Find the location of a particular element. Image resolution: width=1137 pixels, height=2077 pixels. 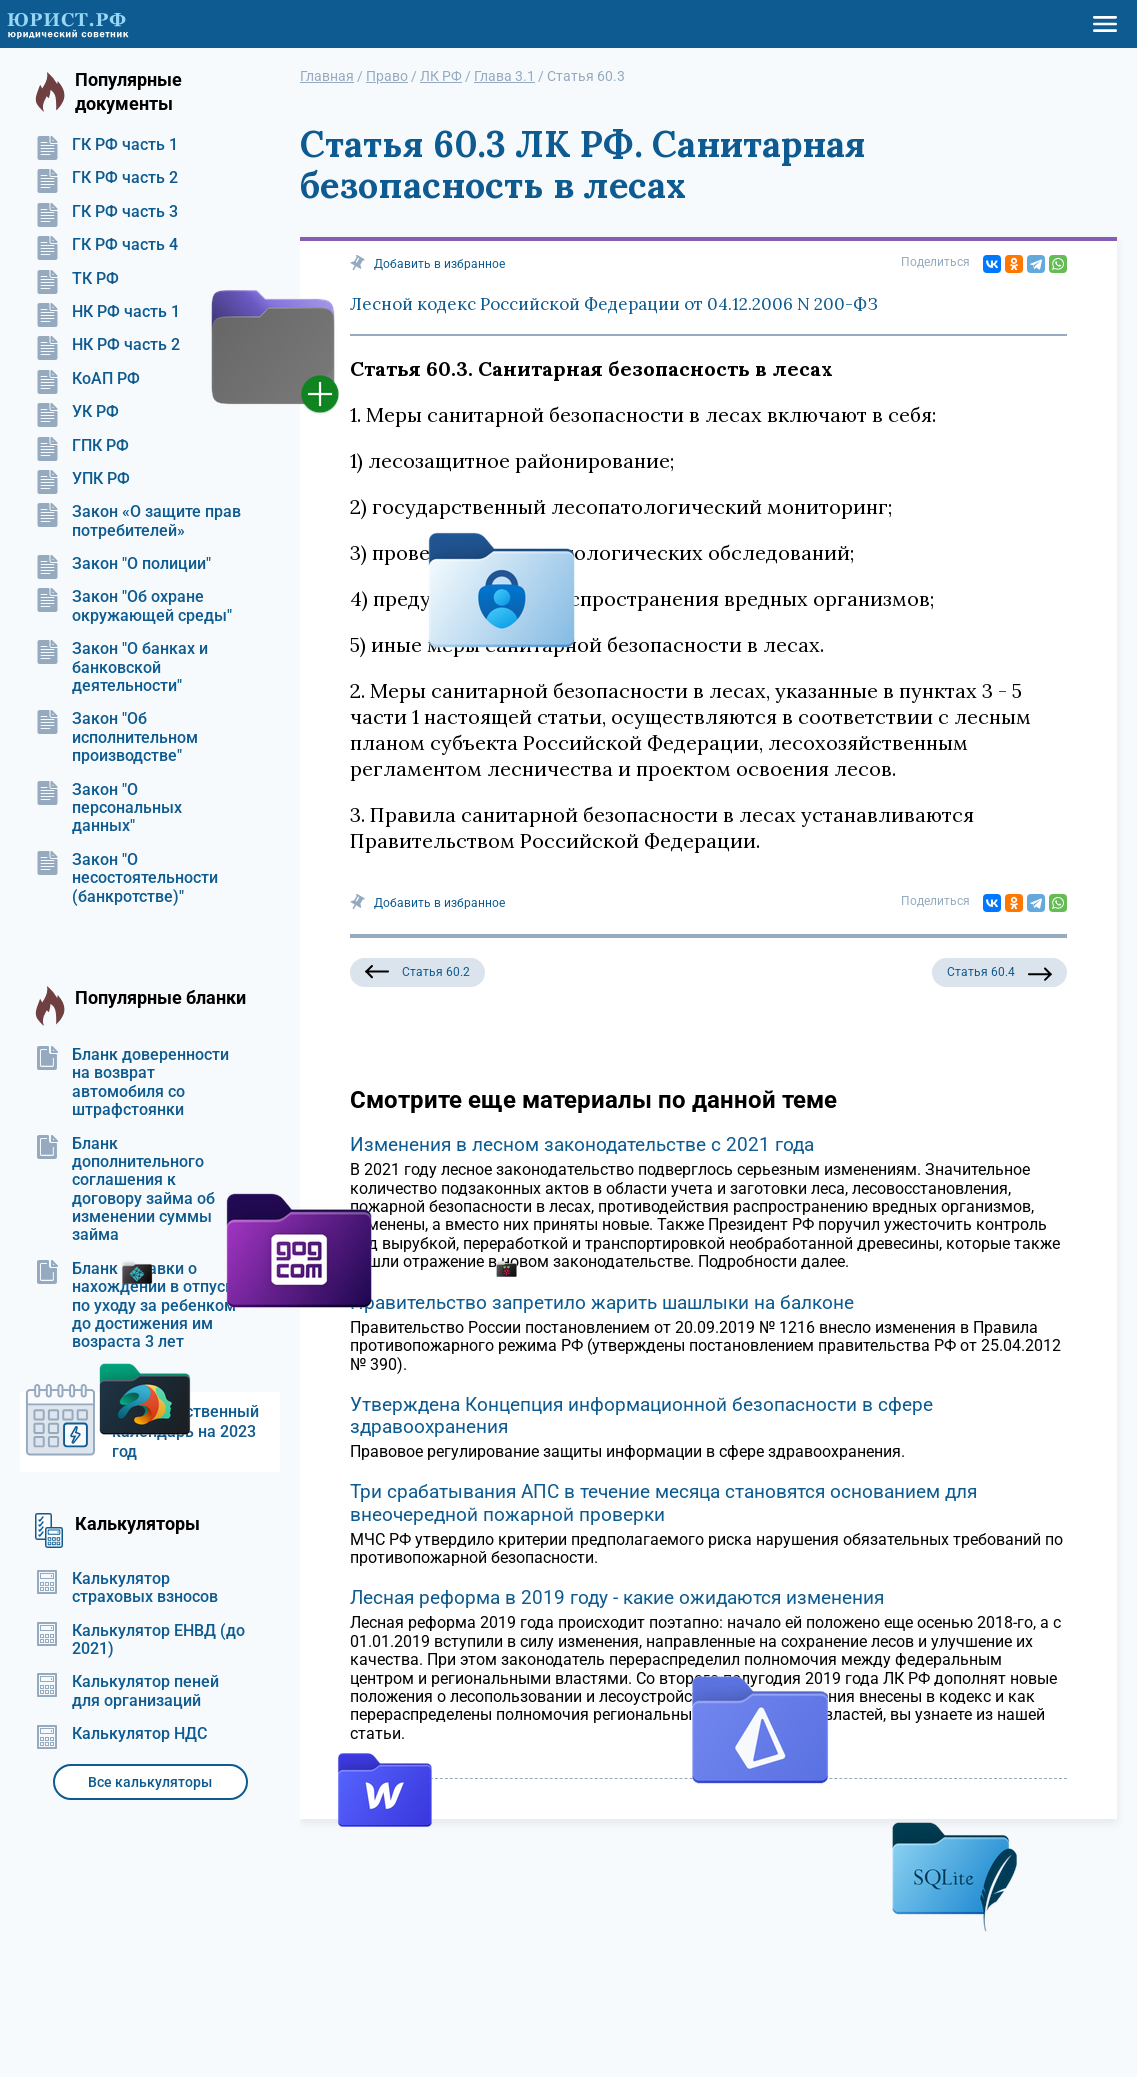

folder containing Netlify project files is located at coordinates (137, 1273).